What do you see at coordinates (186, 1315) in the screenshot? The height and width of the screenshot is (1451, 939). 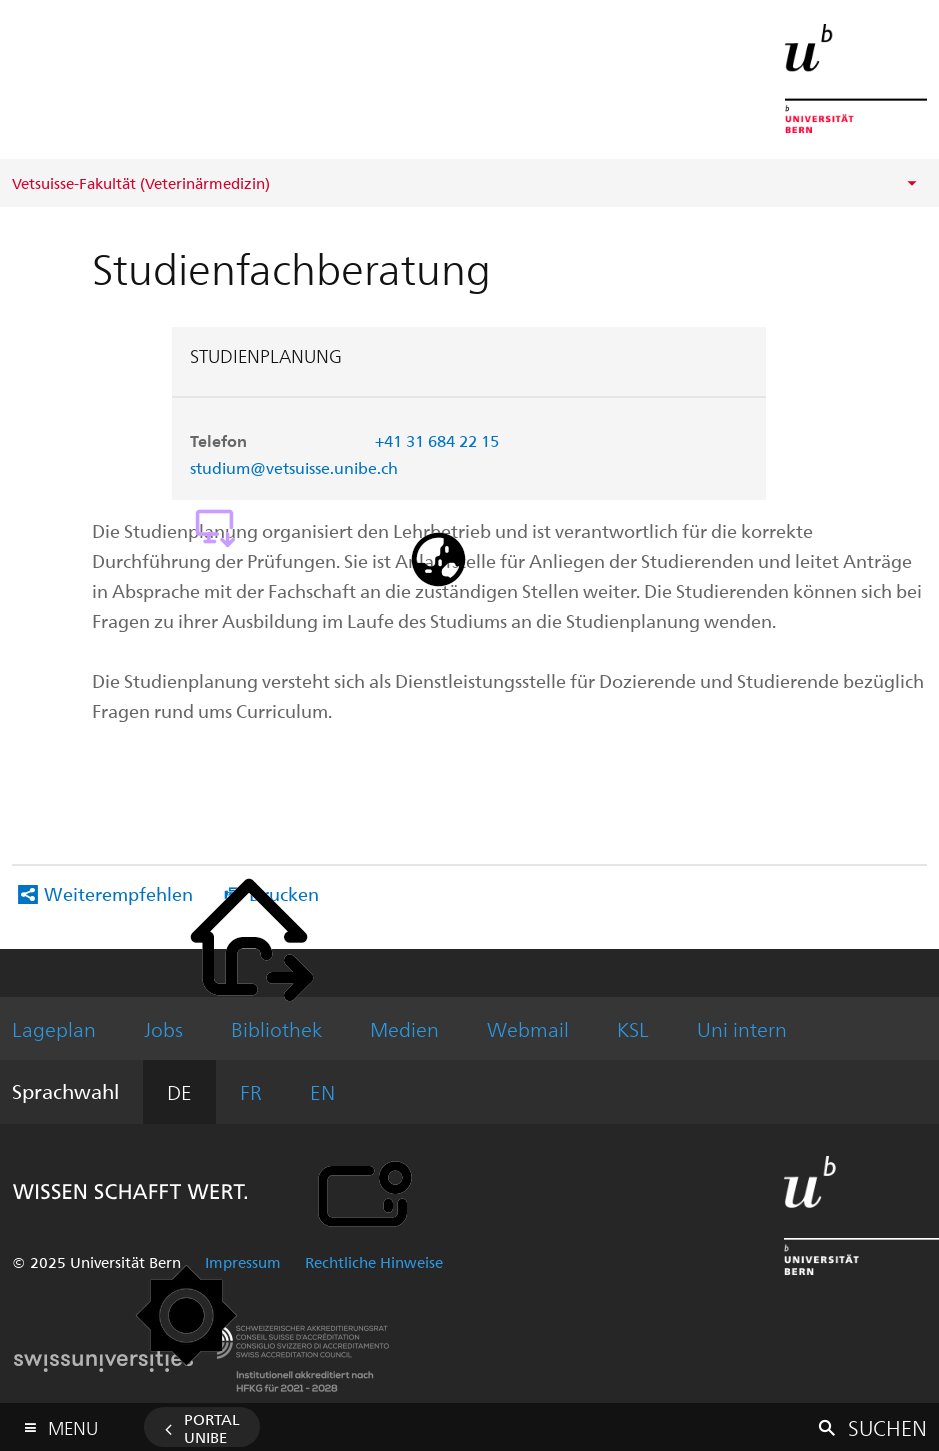 I see `adjust screen brightness` at bounding box center [186, 1315].